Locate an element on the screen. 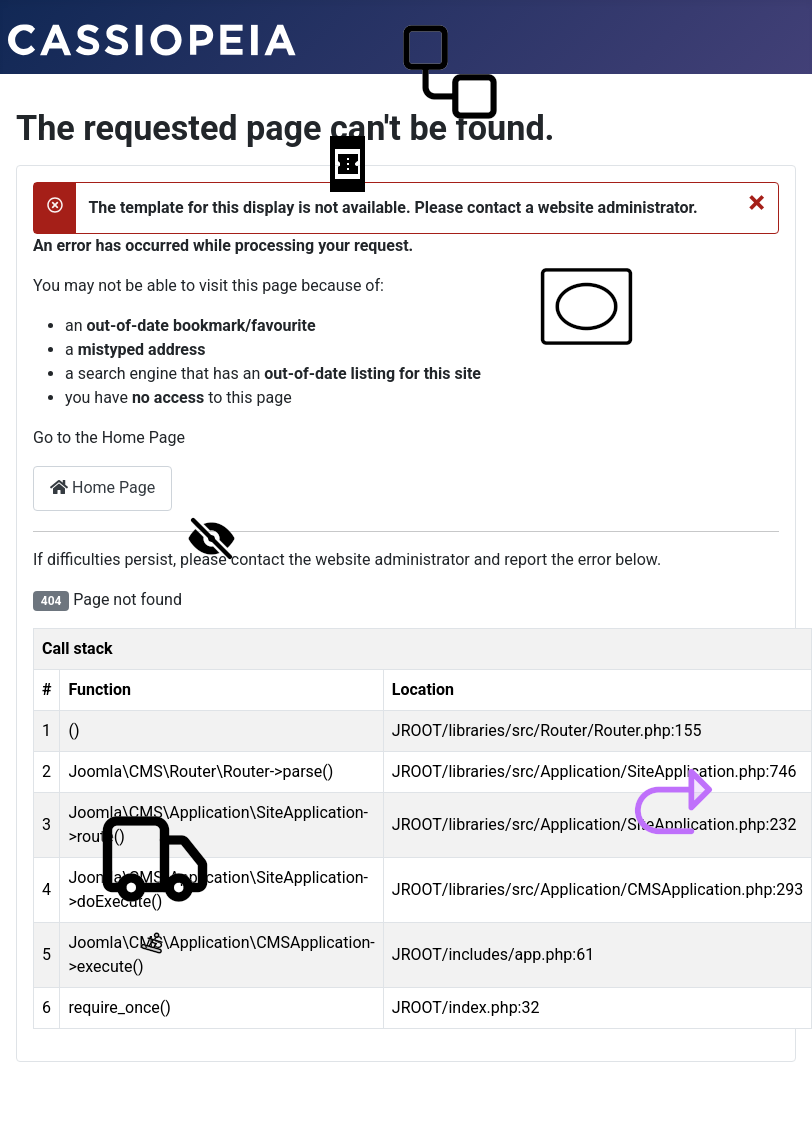  view or manage automated workflows is located at coordinates (450, 72).